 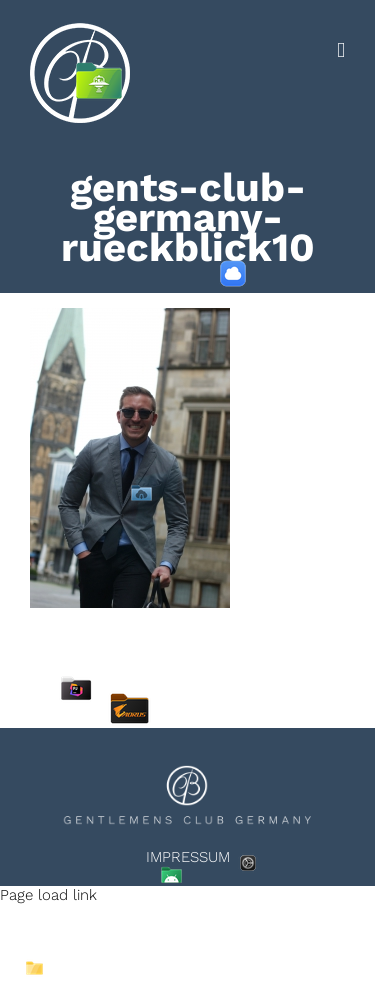 I want to click on open android-related files folder, so click(x=171, y=875).